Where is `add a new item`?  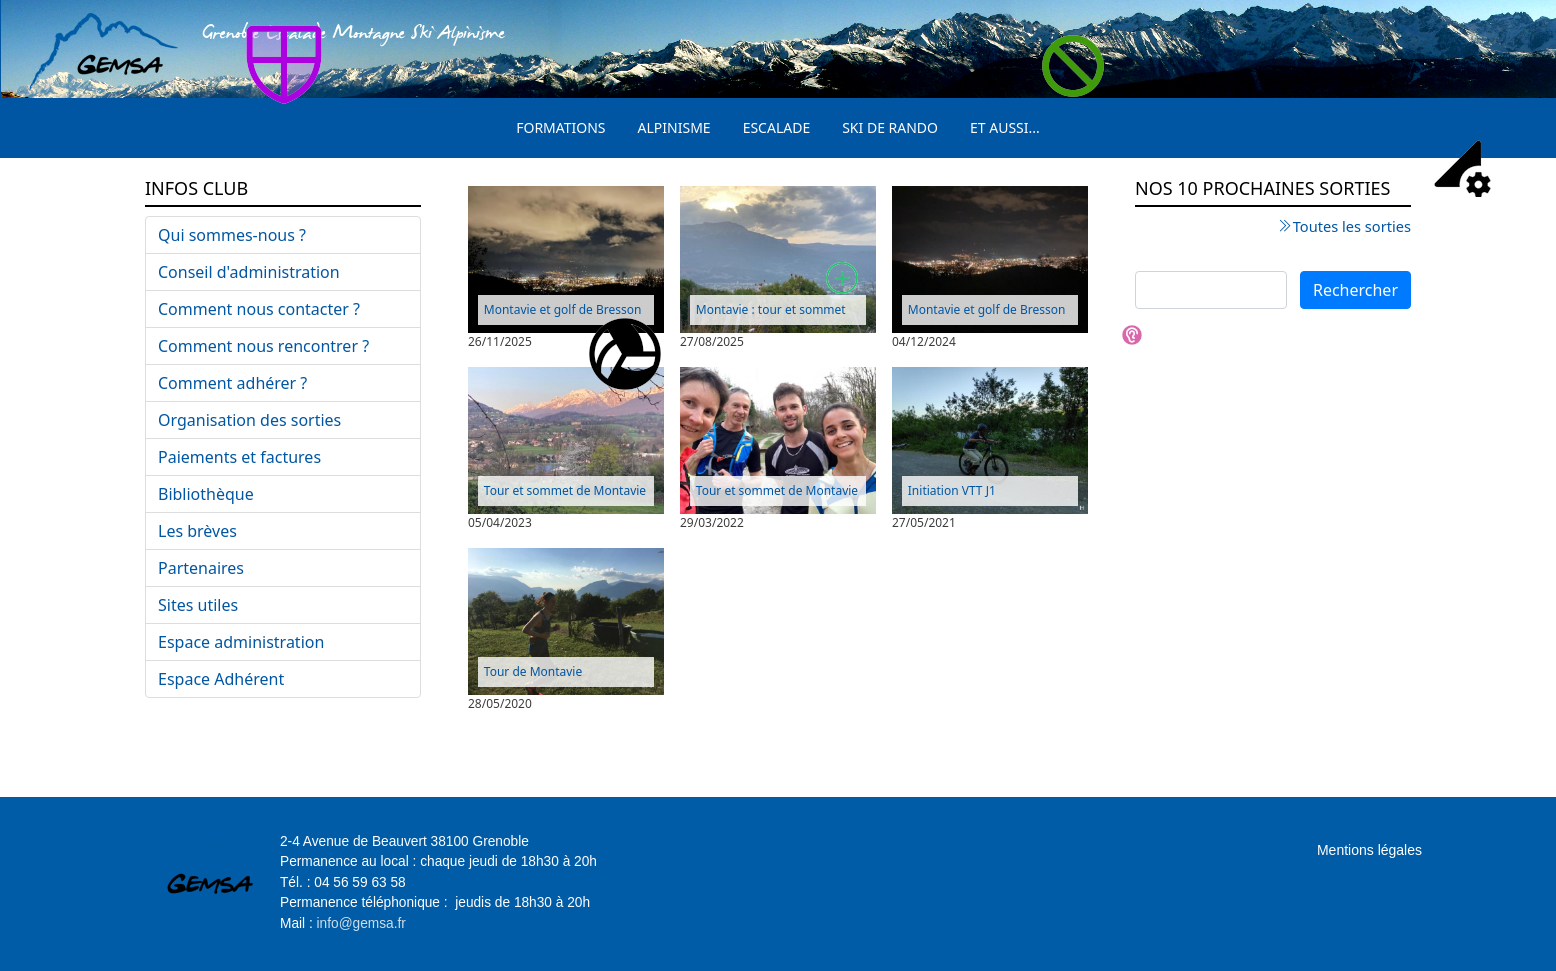 add a new item is located at coordinates (842, 278).